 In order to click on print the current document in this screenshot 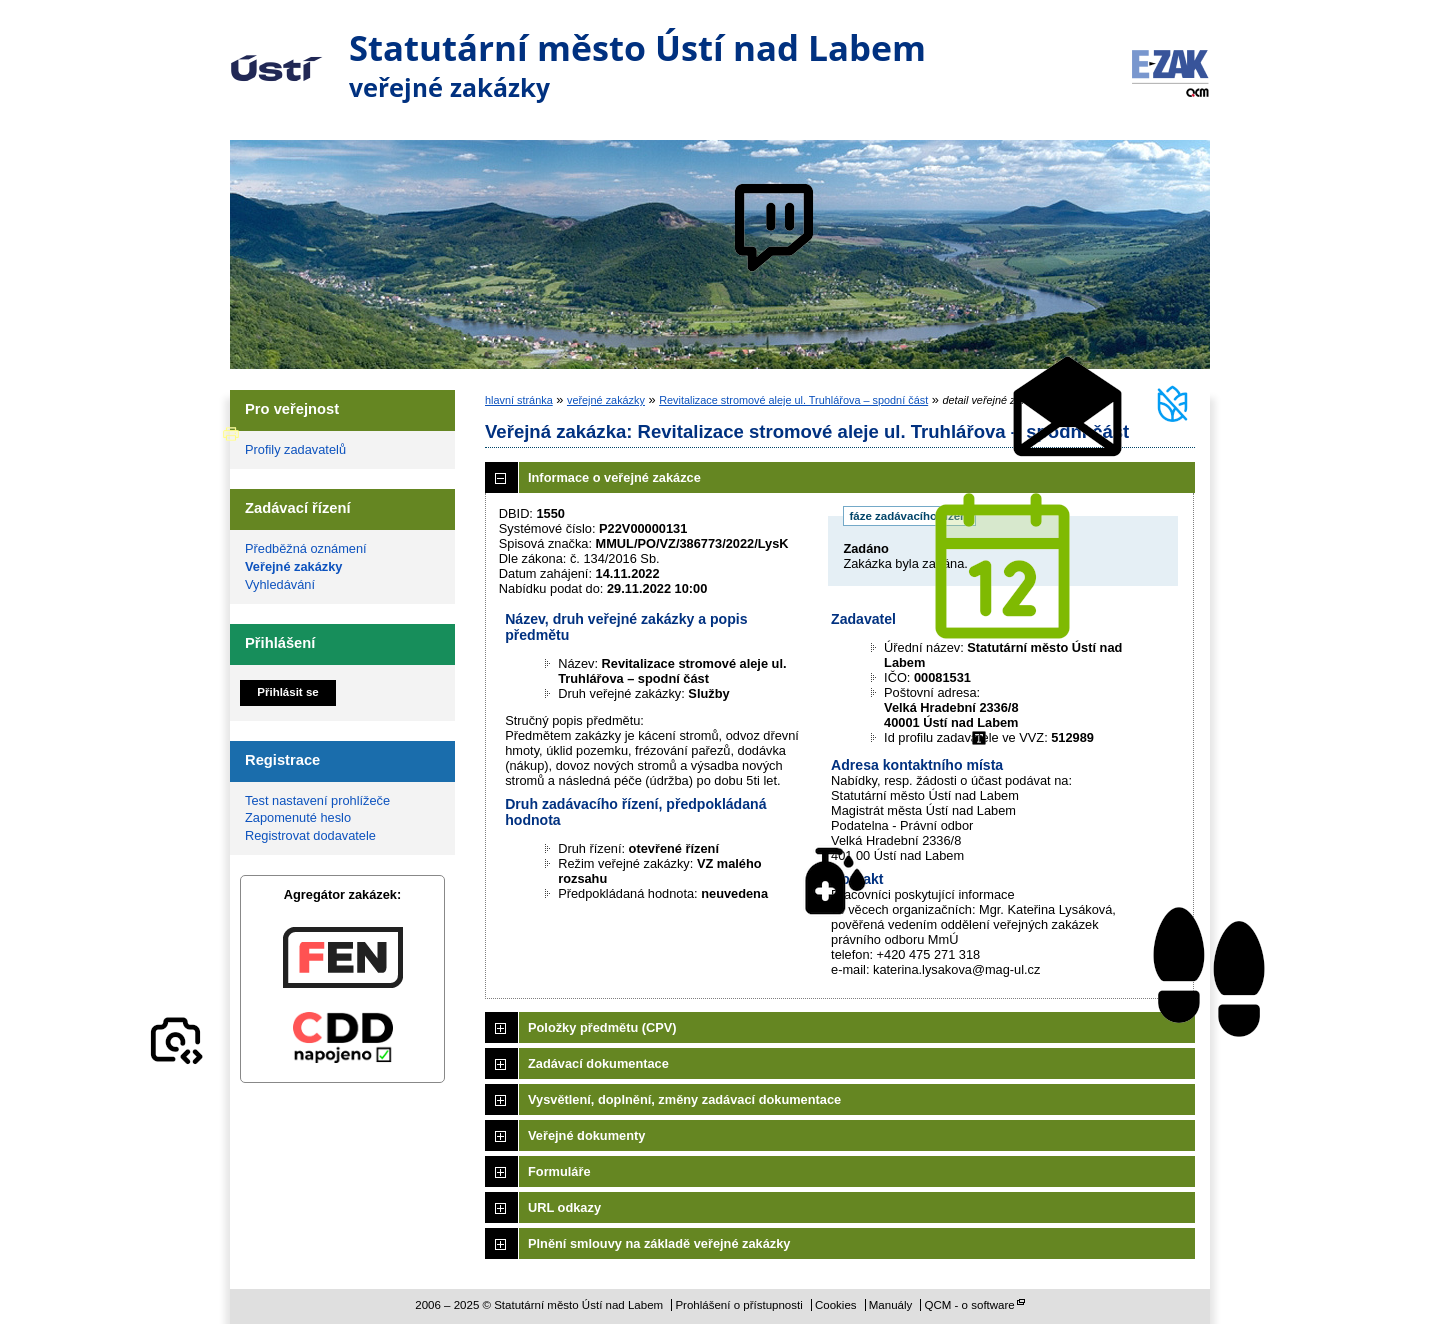, I will do `click(231, 434)`.